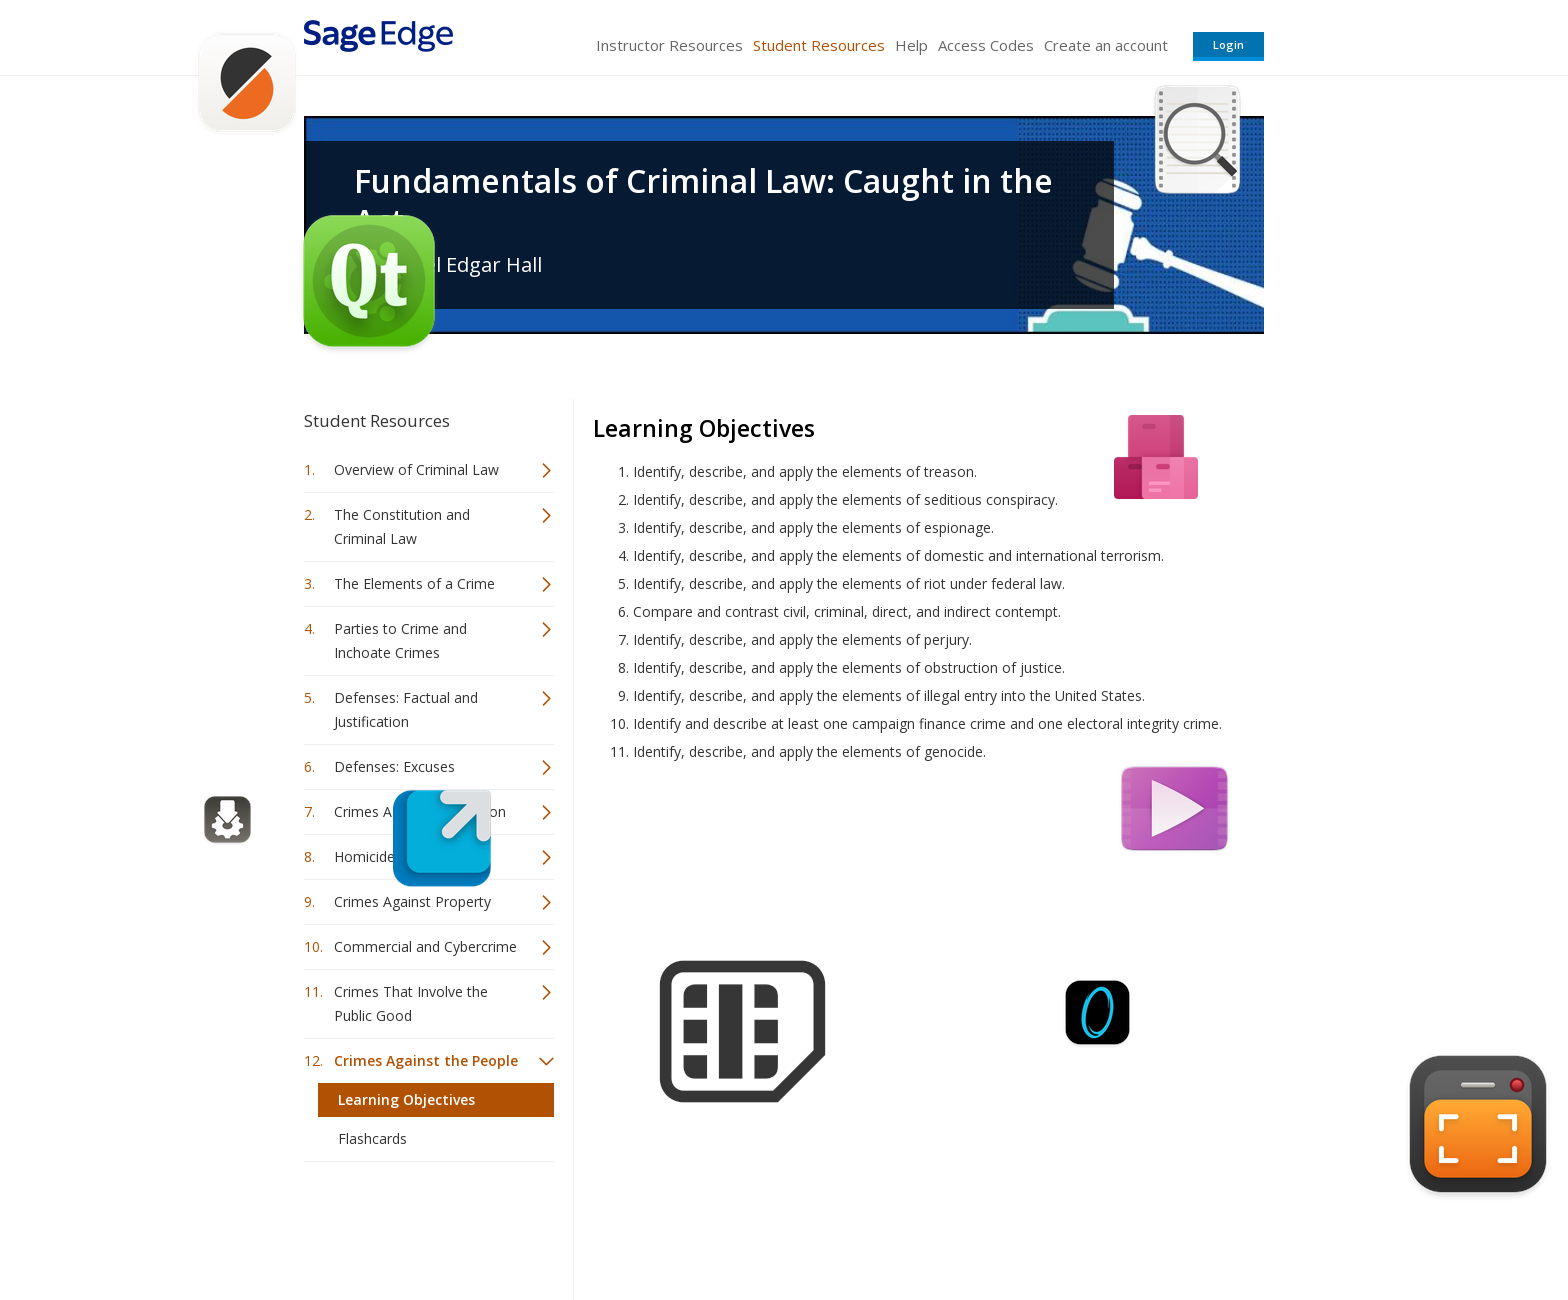  What do you see at coordinates (1174, 808) in the screenshot?
I see `open celluloid media player` at bounding box center [1174, 808].